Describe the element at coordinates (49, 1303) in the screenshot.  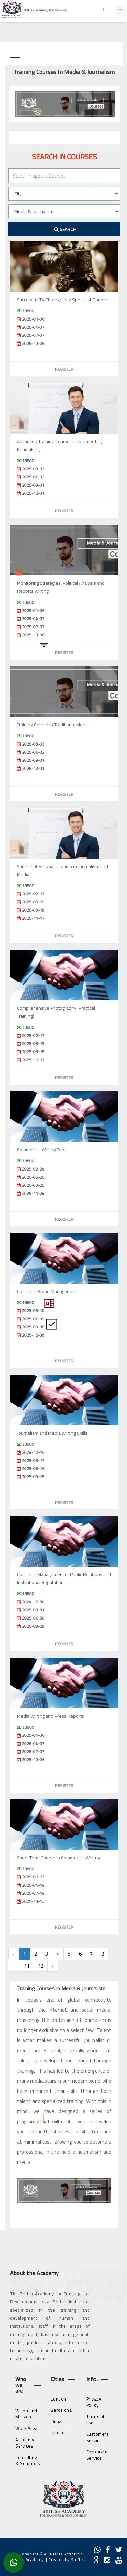
I see `start or join a video conference` at that location.